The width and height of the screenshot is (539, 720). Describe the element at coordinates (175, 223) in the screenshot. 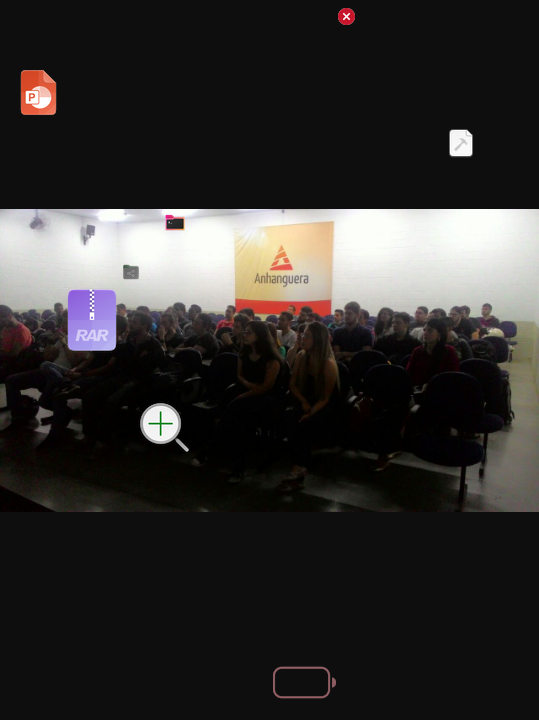

I see `open hyper terminal project folder` at that location.